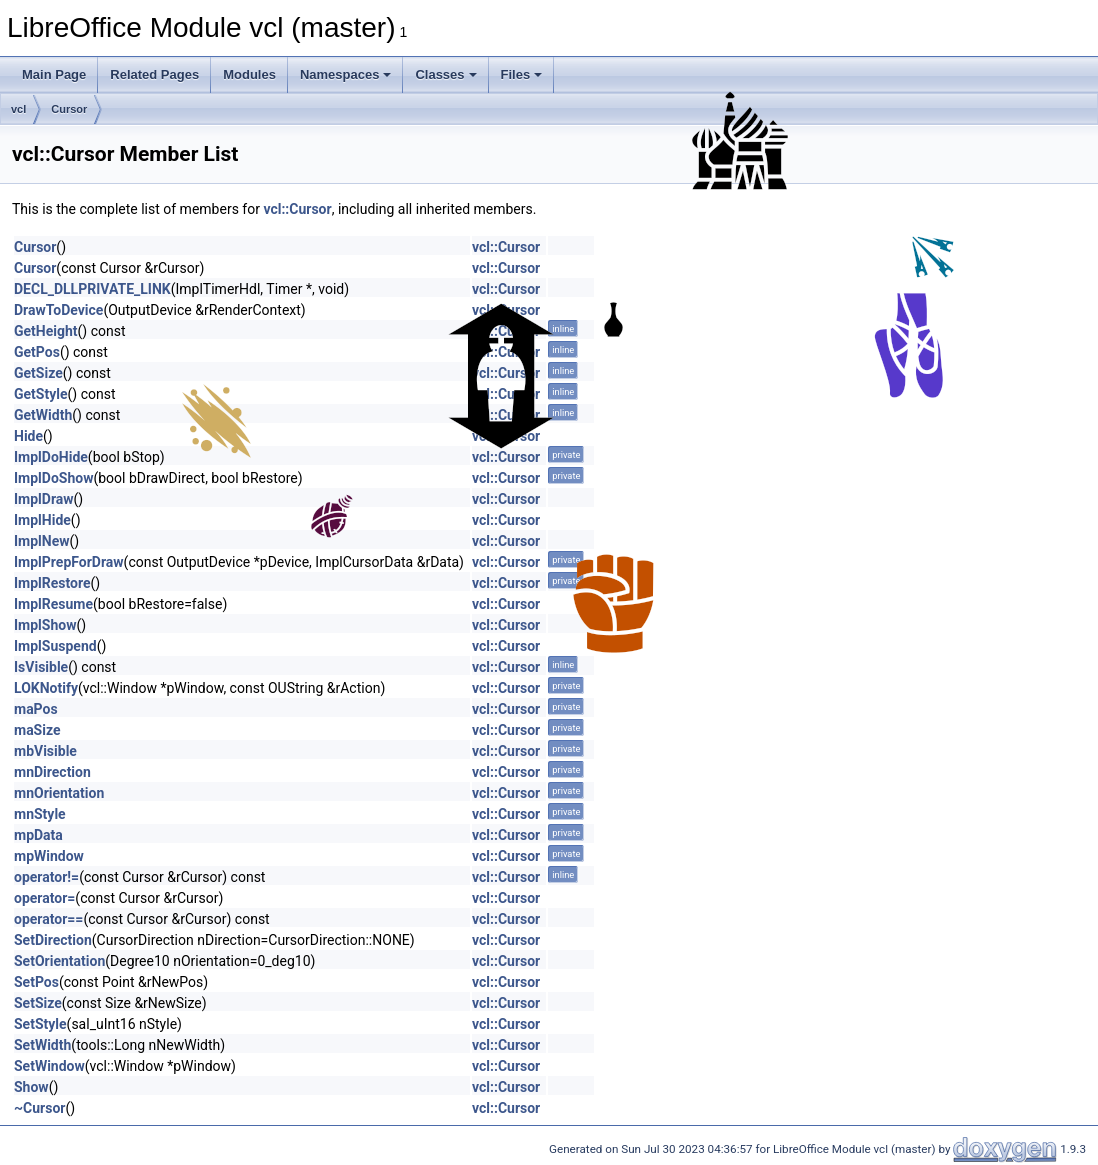 This screenshot has height=1165, width=1098. I want to click on indicates speed or quick movement in a game, so click(218, 420).